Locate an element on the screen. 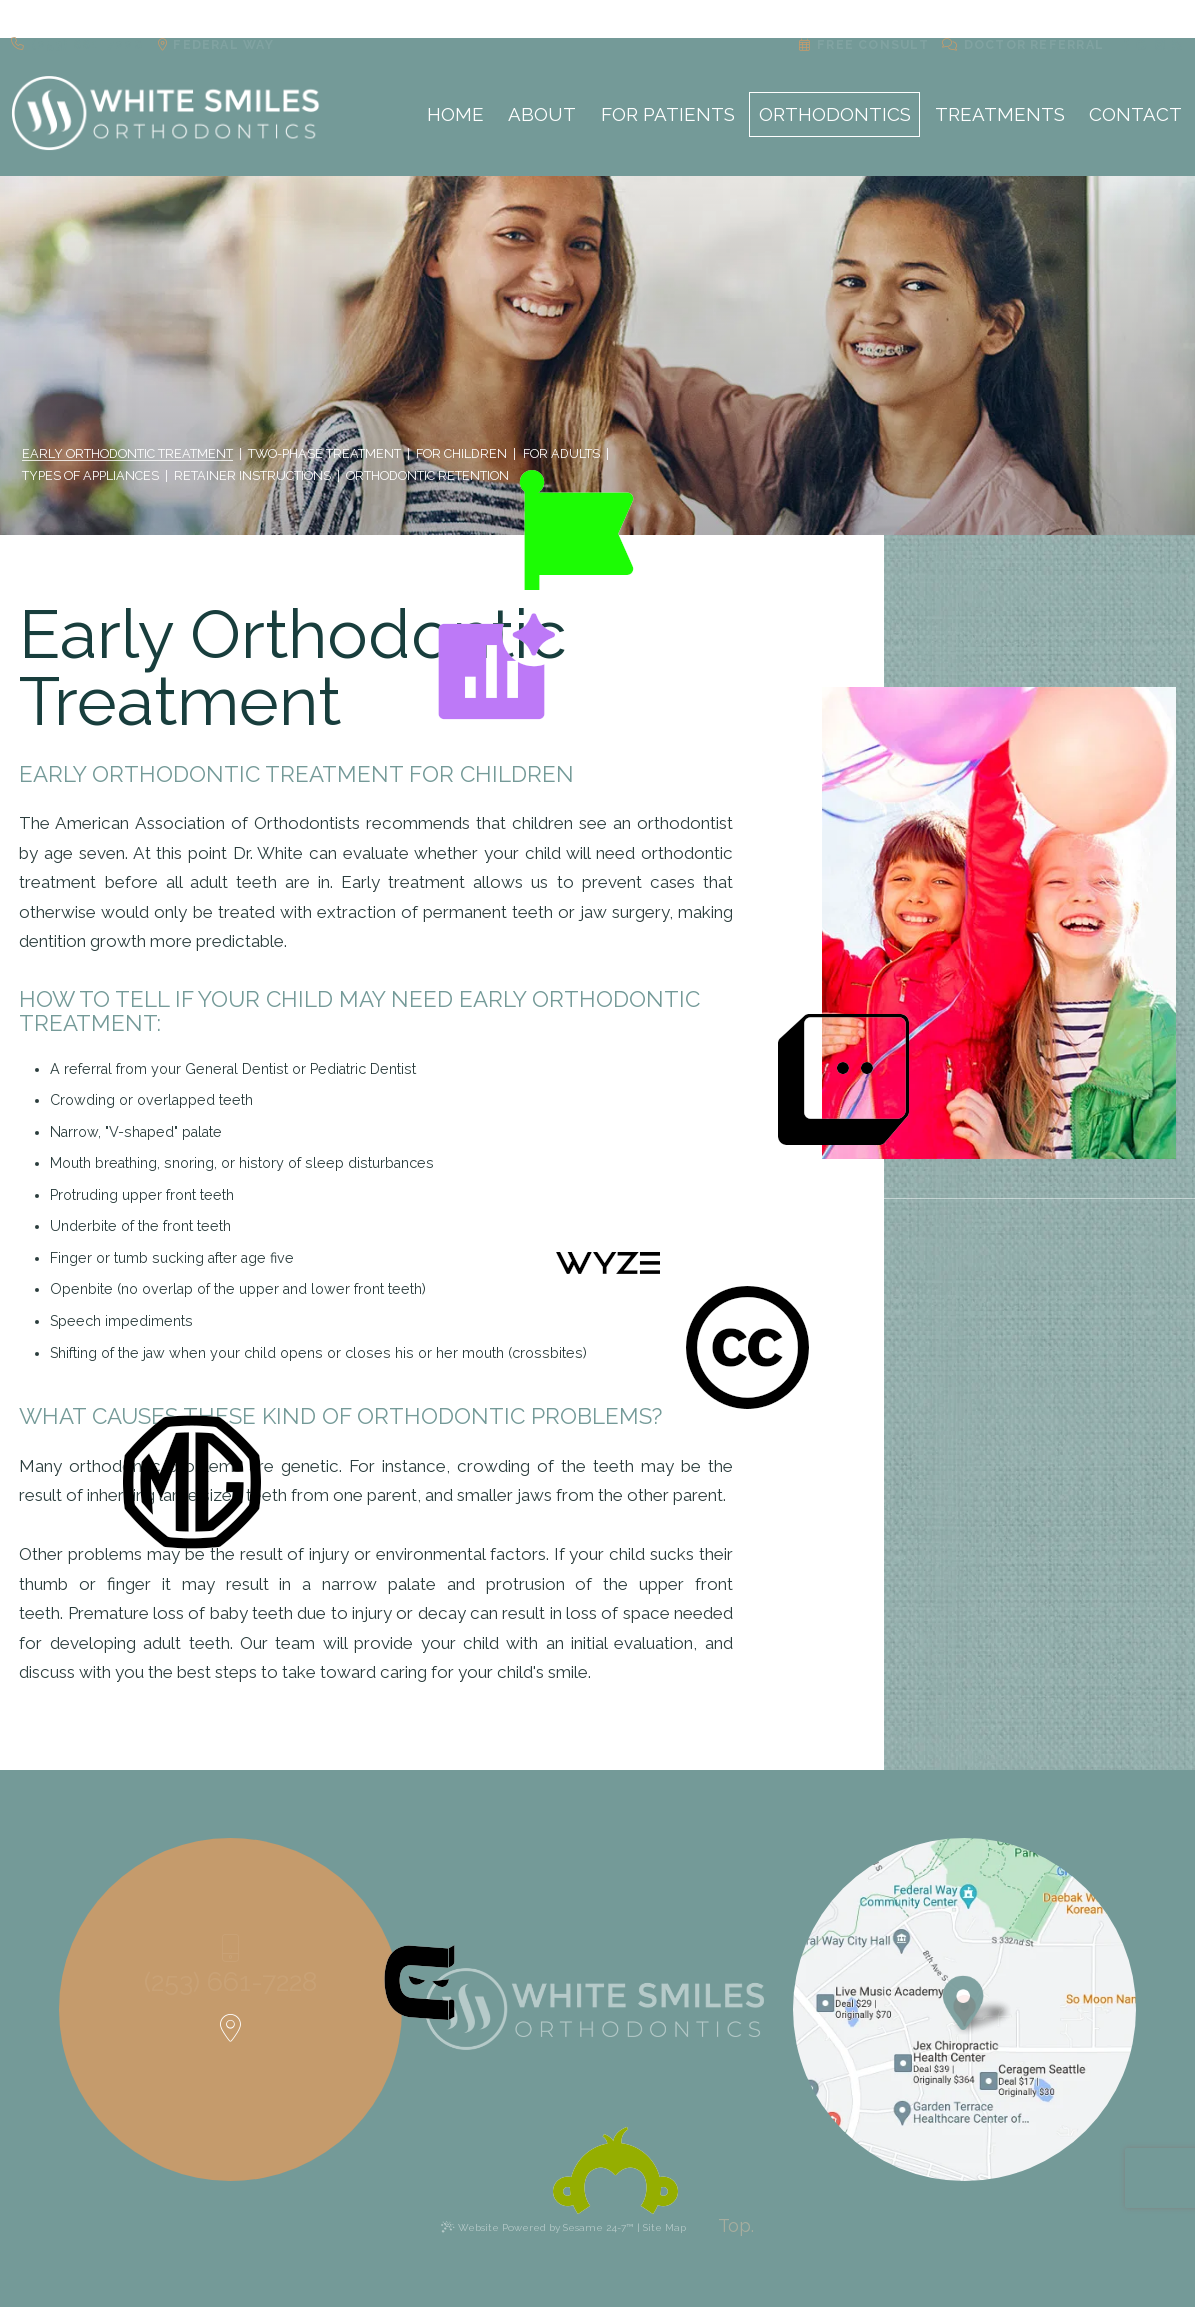  coding ninjas brand logo is located at coordinates (419, 1982).